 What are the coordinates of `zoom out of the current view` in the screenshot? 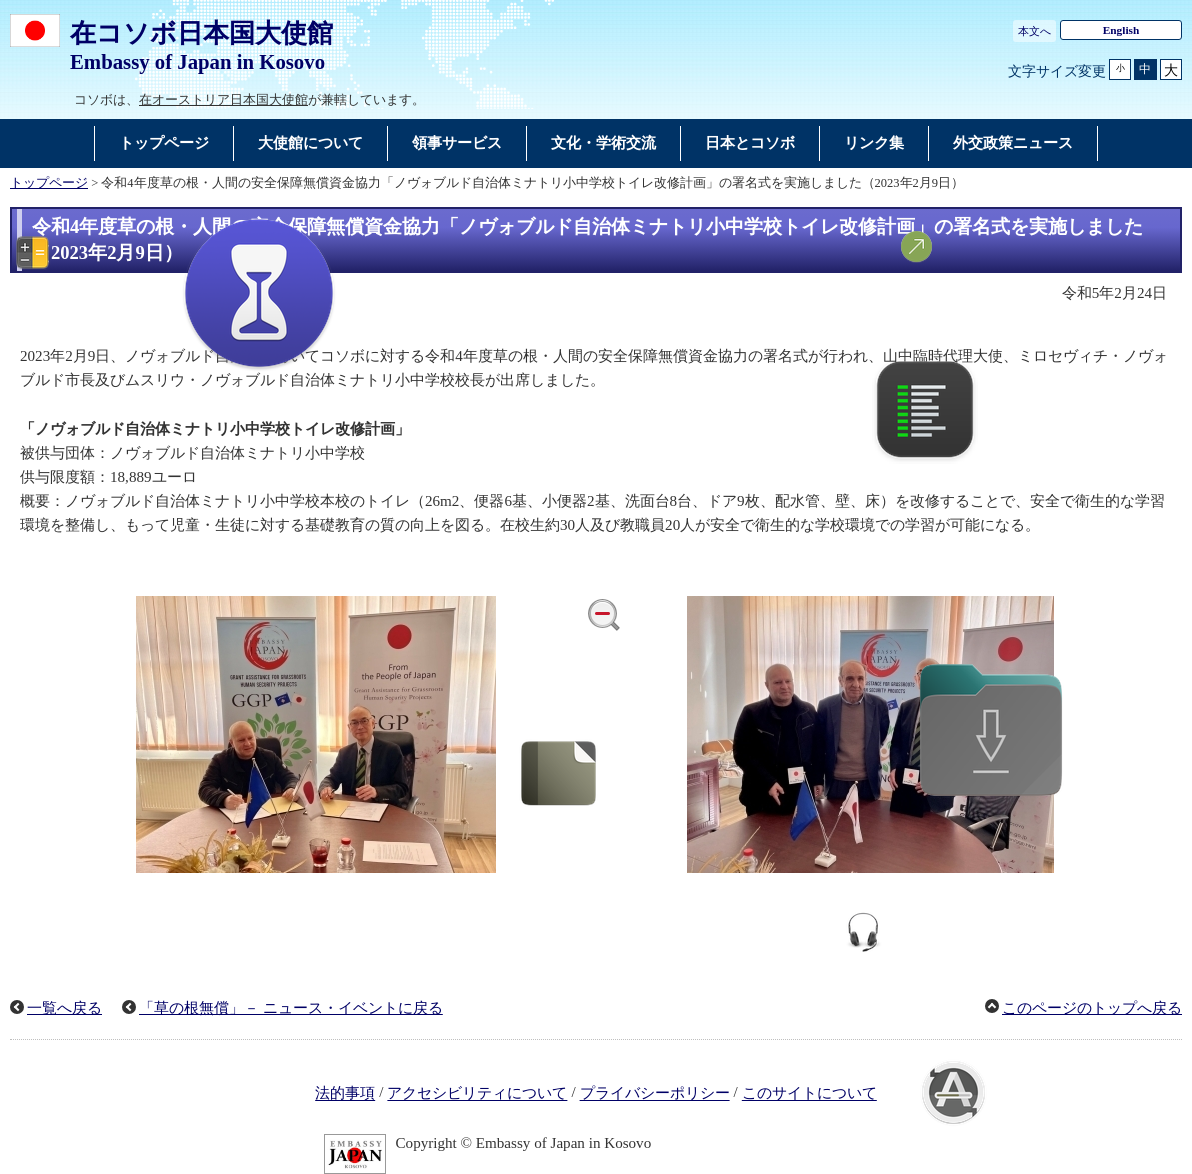 It's located at (604, 615).